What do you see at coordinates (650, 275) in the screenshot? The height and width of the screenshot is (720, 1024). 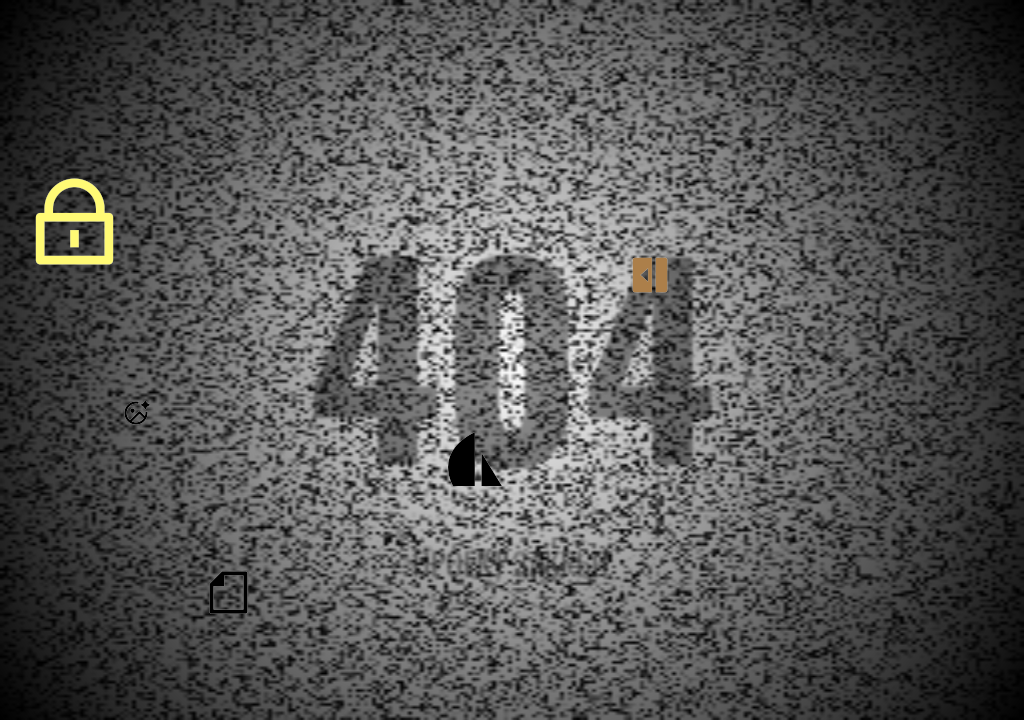 I see `collapse the sidebar panel` at bounding box center [650, 275].